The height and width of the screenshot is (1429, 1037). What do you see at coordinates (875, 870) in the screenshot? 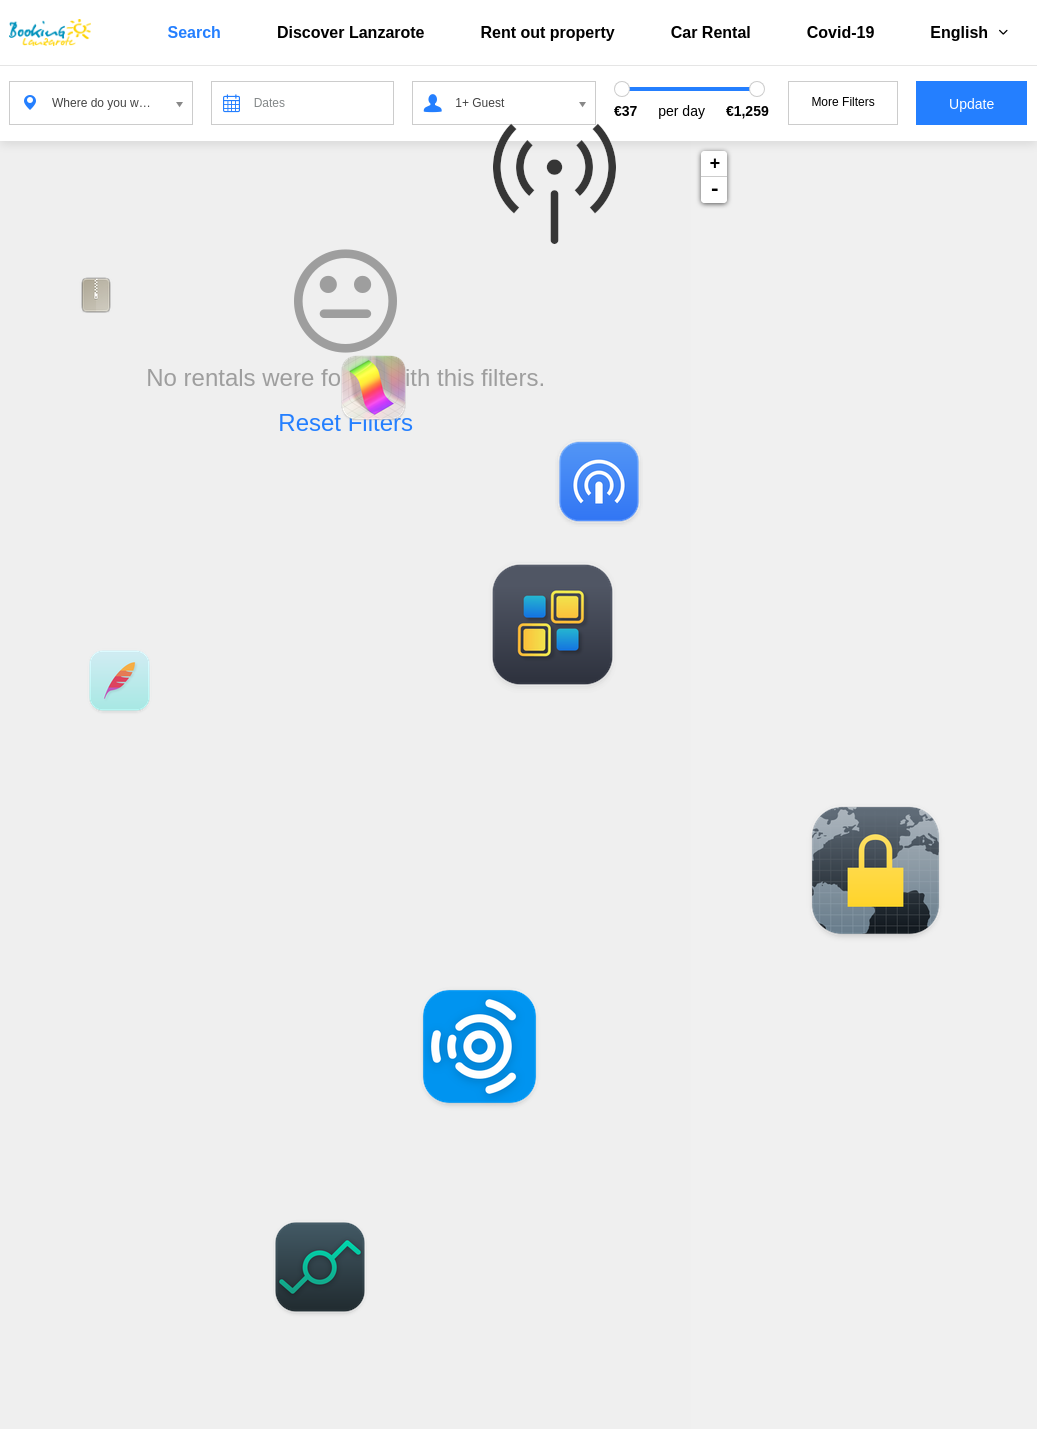
I see `manage browser security and SSL certificate settings` at bounding box center [875, 870].